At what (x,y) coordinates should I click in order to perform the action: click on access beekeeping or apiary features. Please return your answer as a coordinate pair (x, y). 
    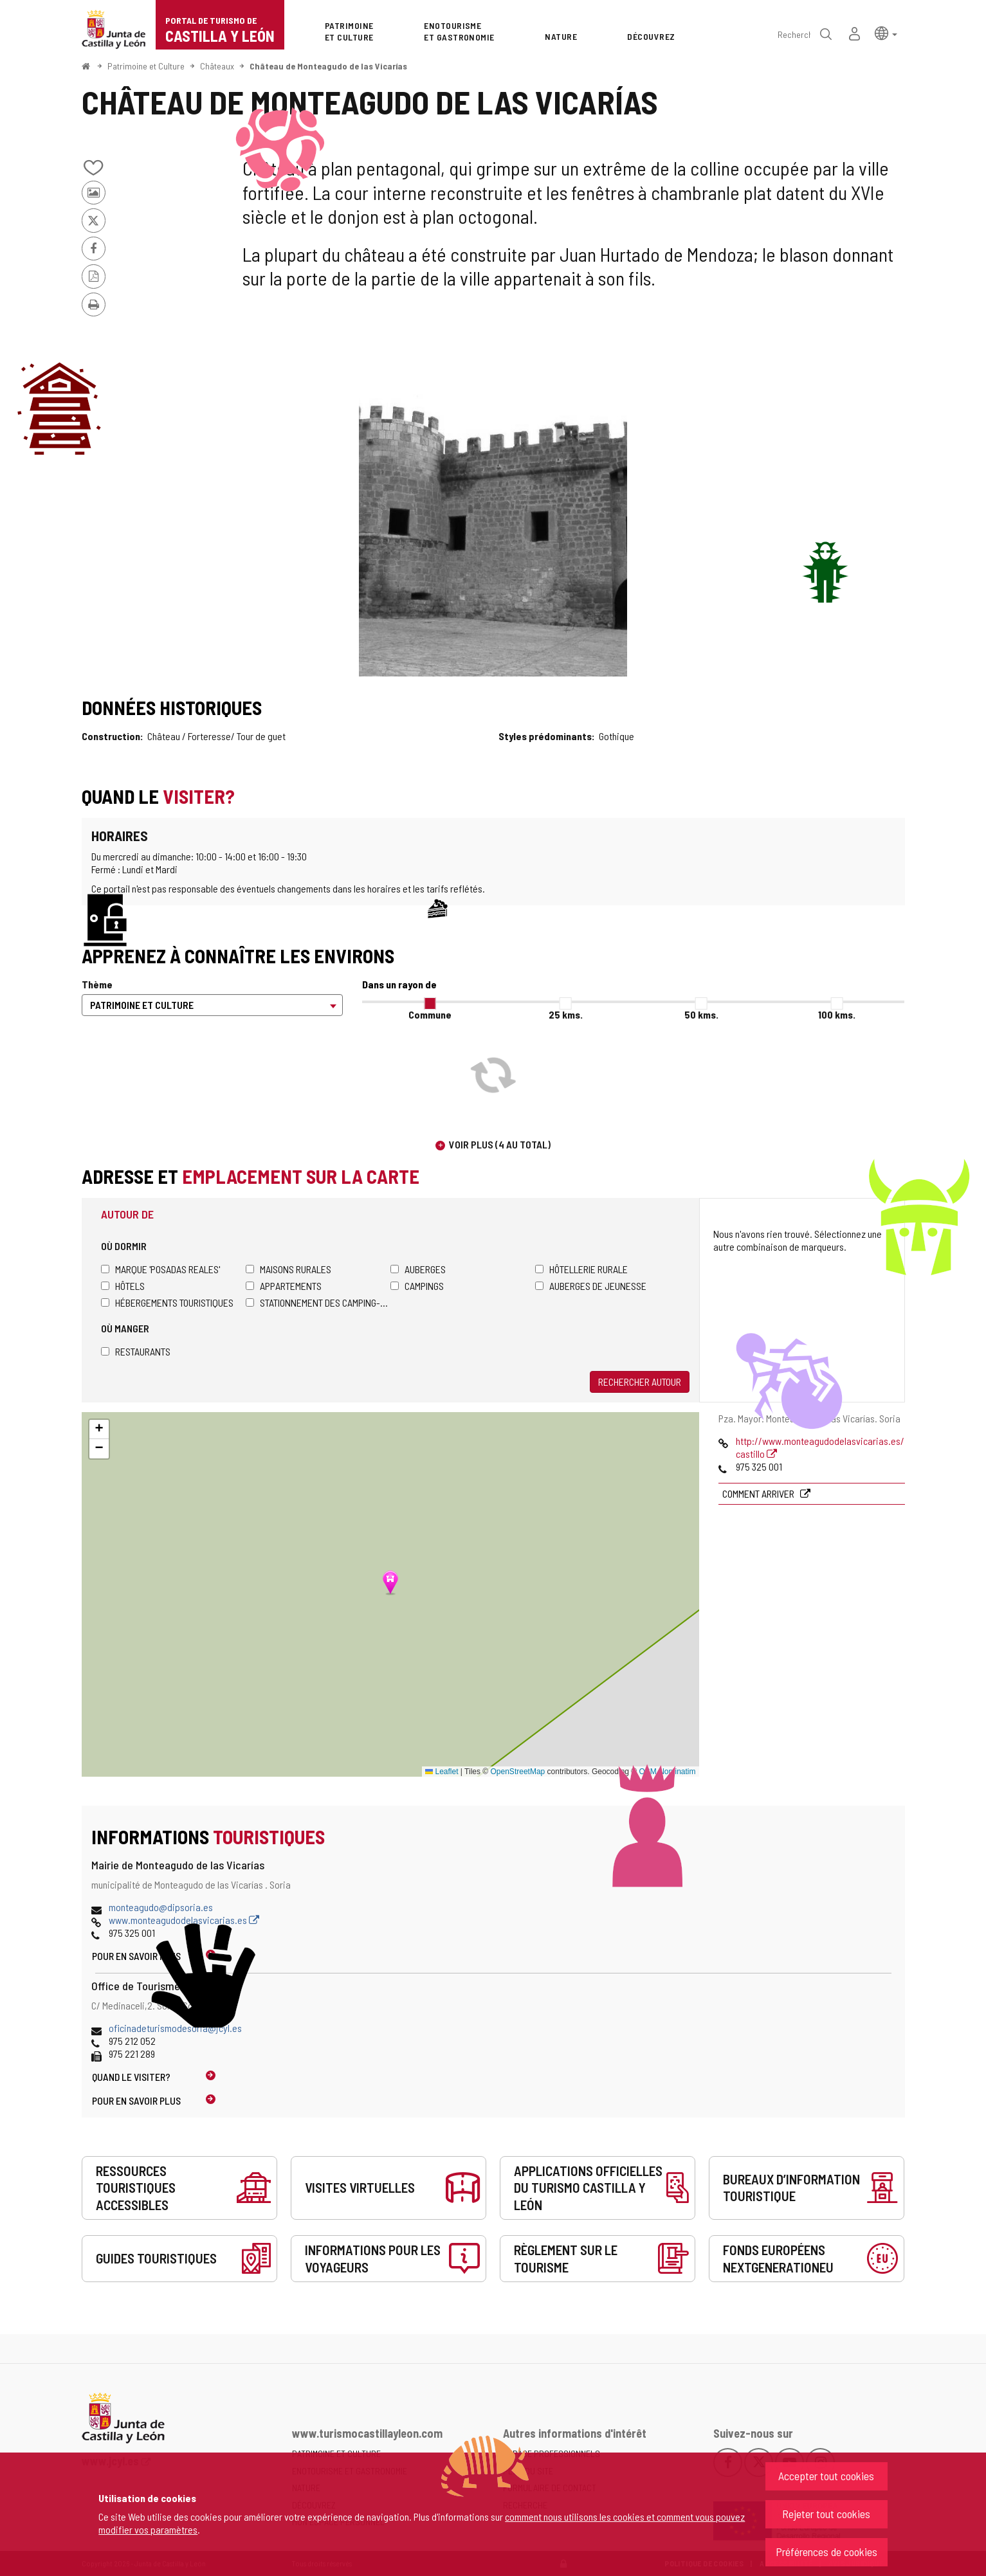
    Looking at the image, I should click on (59, 408).